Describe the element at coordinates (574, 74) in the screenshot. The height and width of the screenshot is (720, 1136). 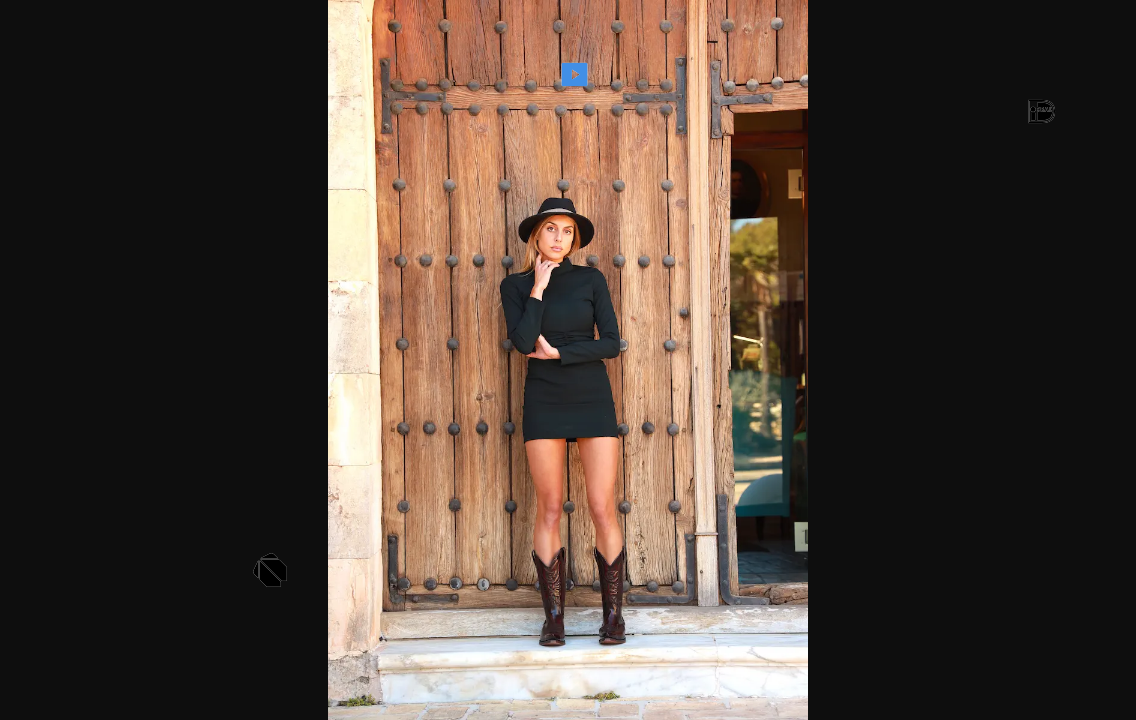
I see `play a video or movie` at that location.